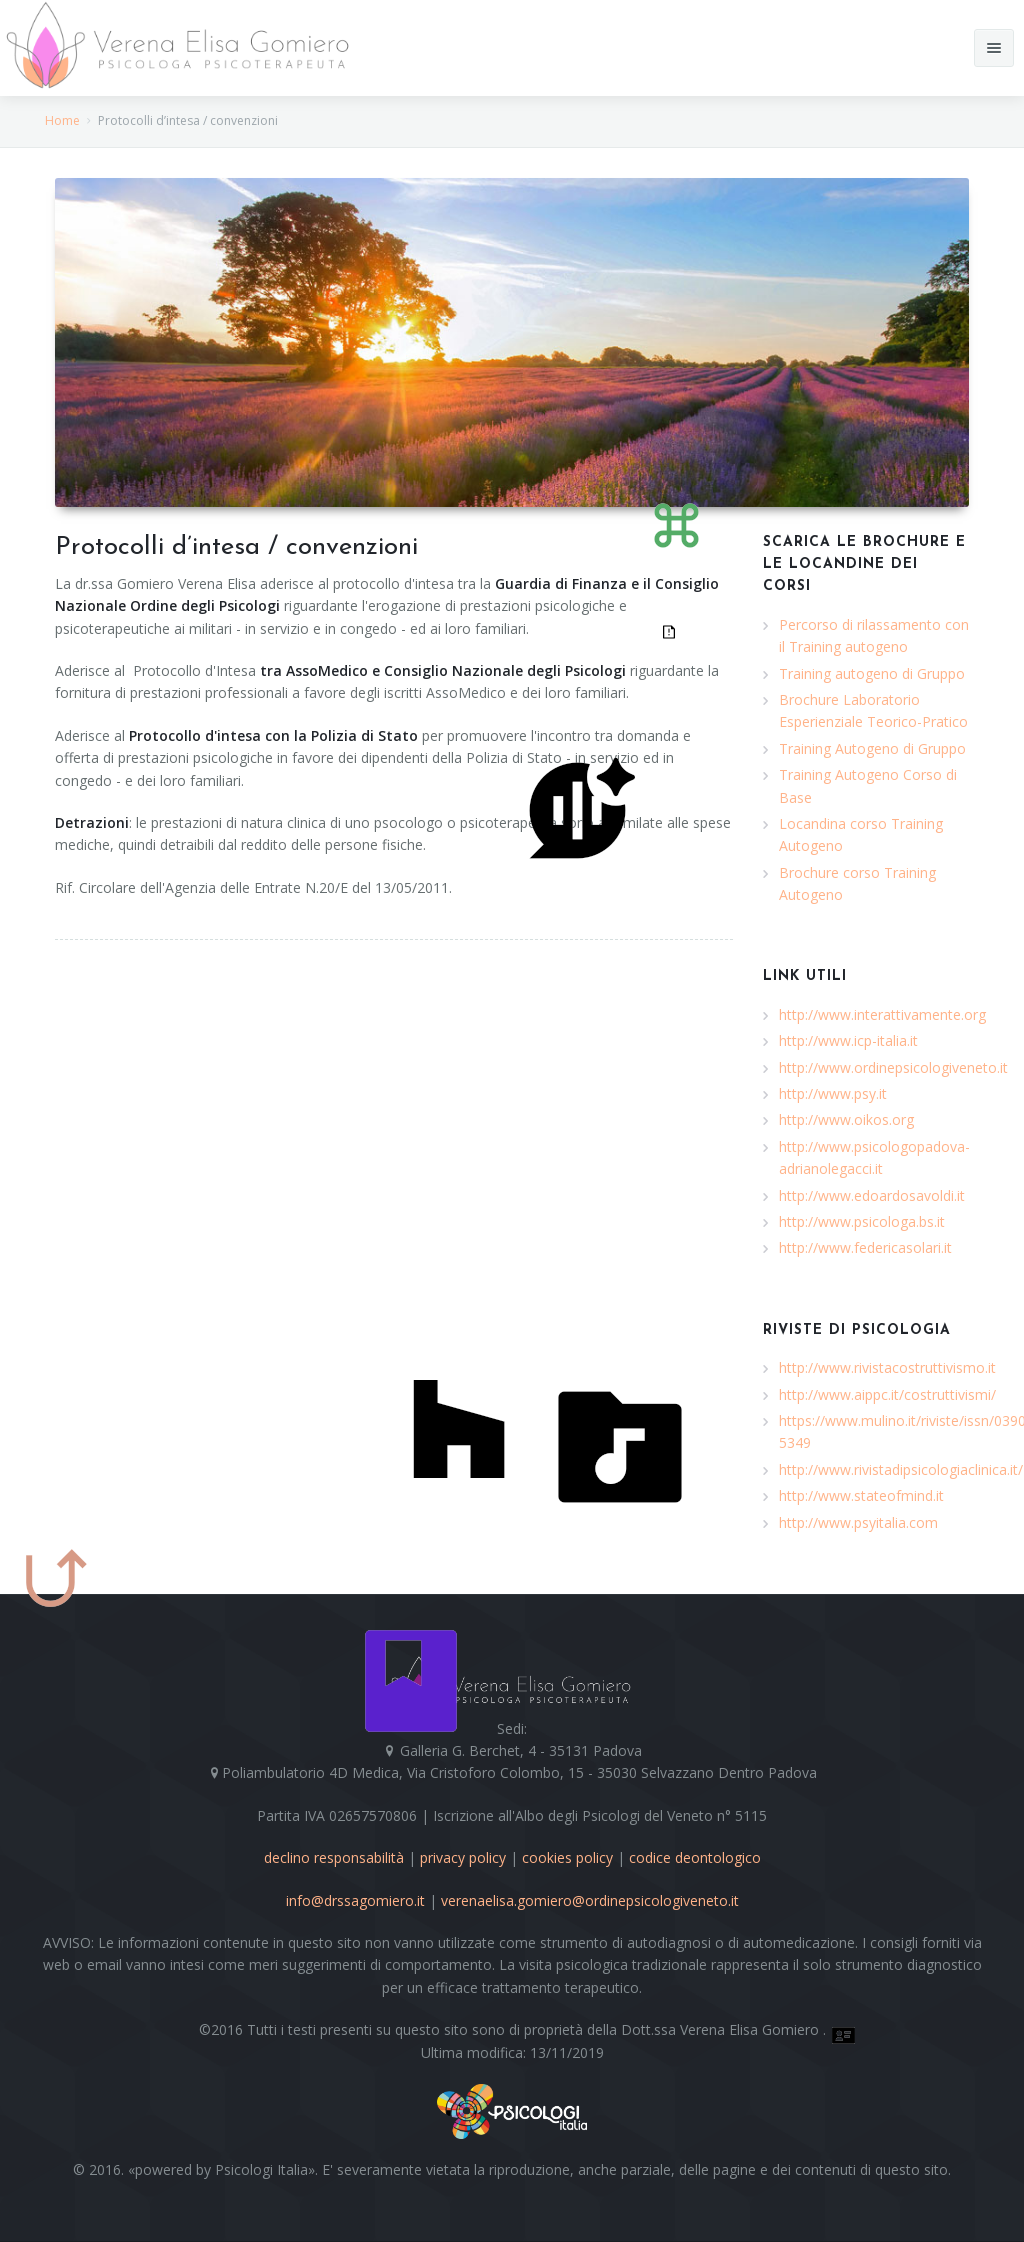  I want to click on open your music folder, so click(620, 1447).